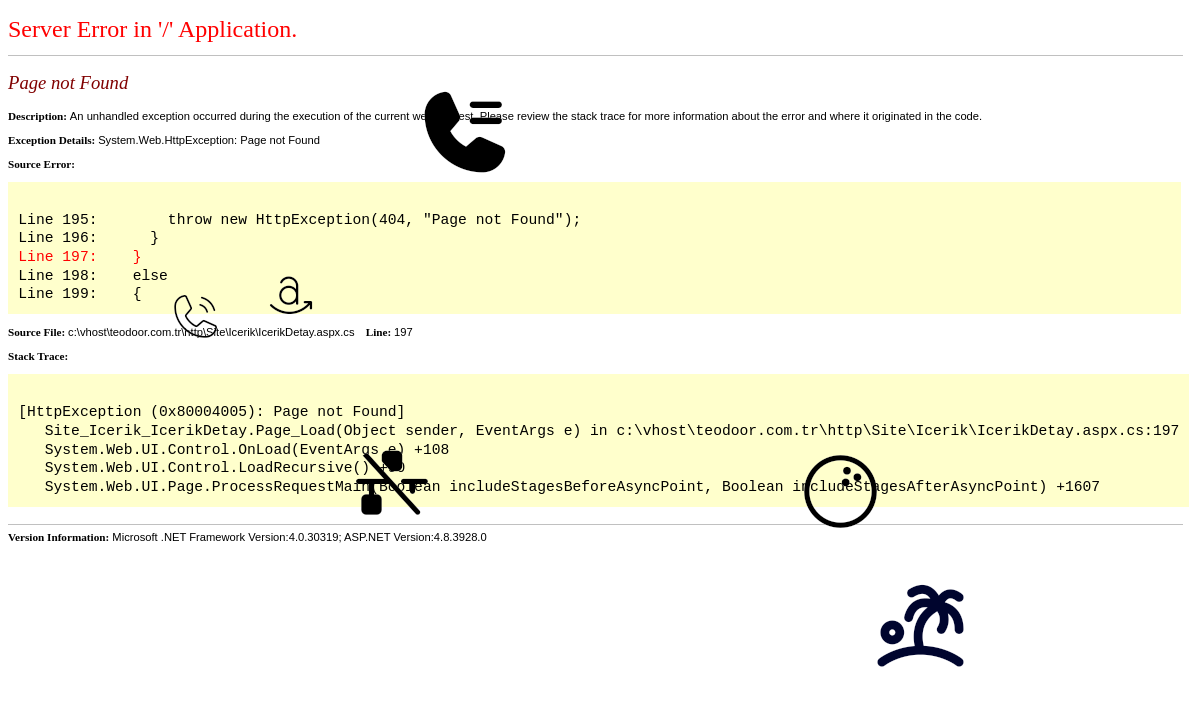 The height and width of the screenshot is (720, 1189). I want to click on access bowling game or activity, so click(840, 491).